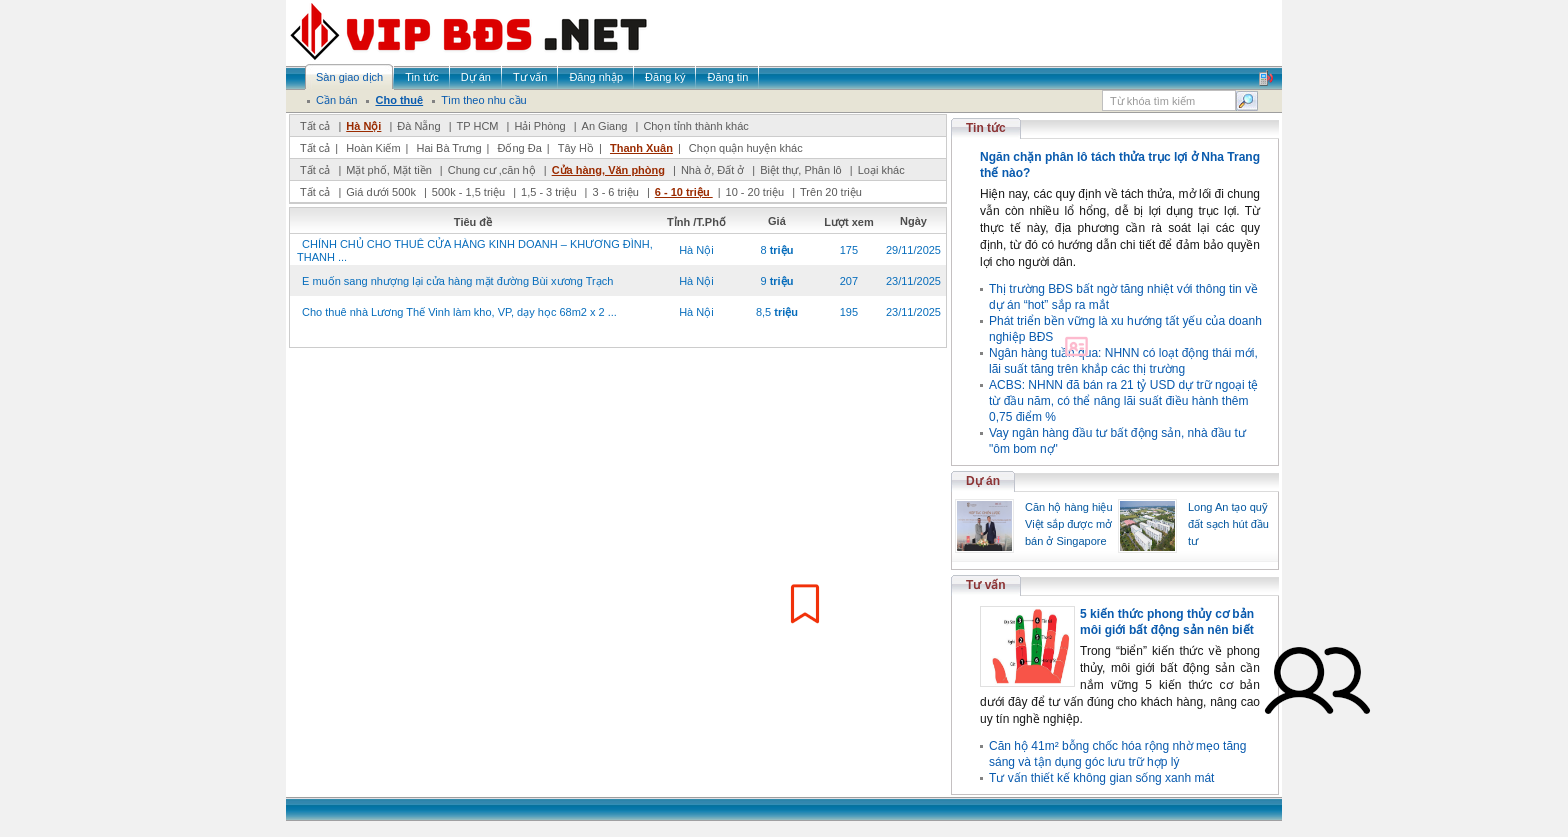  Describe the element at coordinates (805, 603) in the screenshot. I see `save this item for later` at that location.